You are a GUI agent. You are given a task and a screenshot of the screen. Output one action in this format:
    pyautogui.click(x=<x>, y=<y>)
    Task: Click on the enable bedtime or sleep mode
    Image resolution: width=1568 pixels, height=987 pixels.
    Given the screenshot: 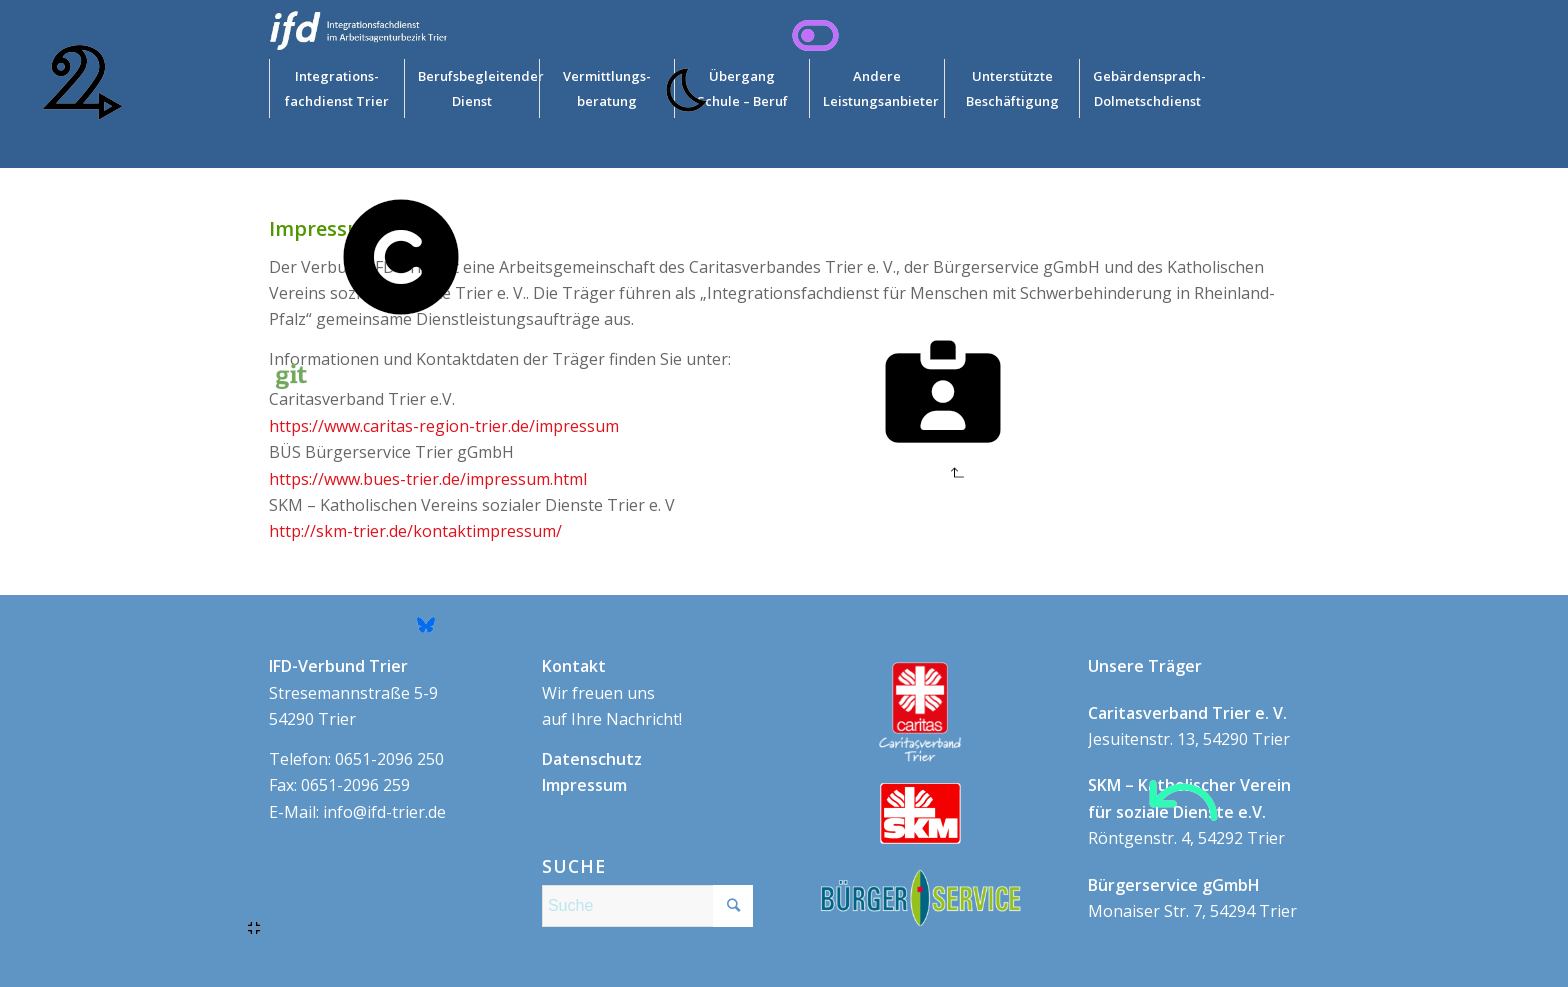 What is the action you would take?
    pyautogui.click(x=688, y=90)
    